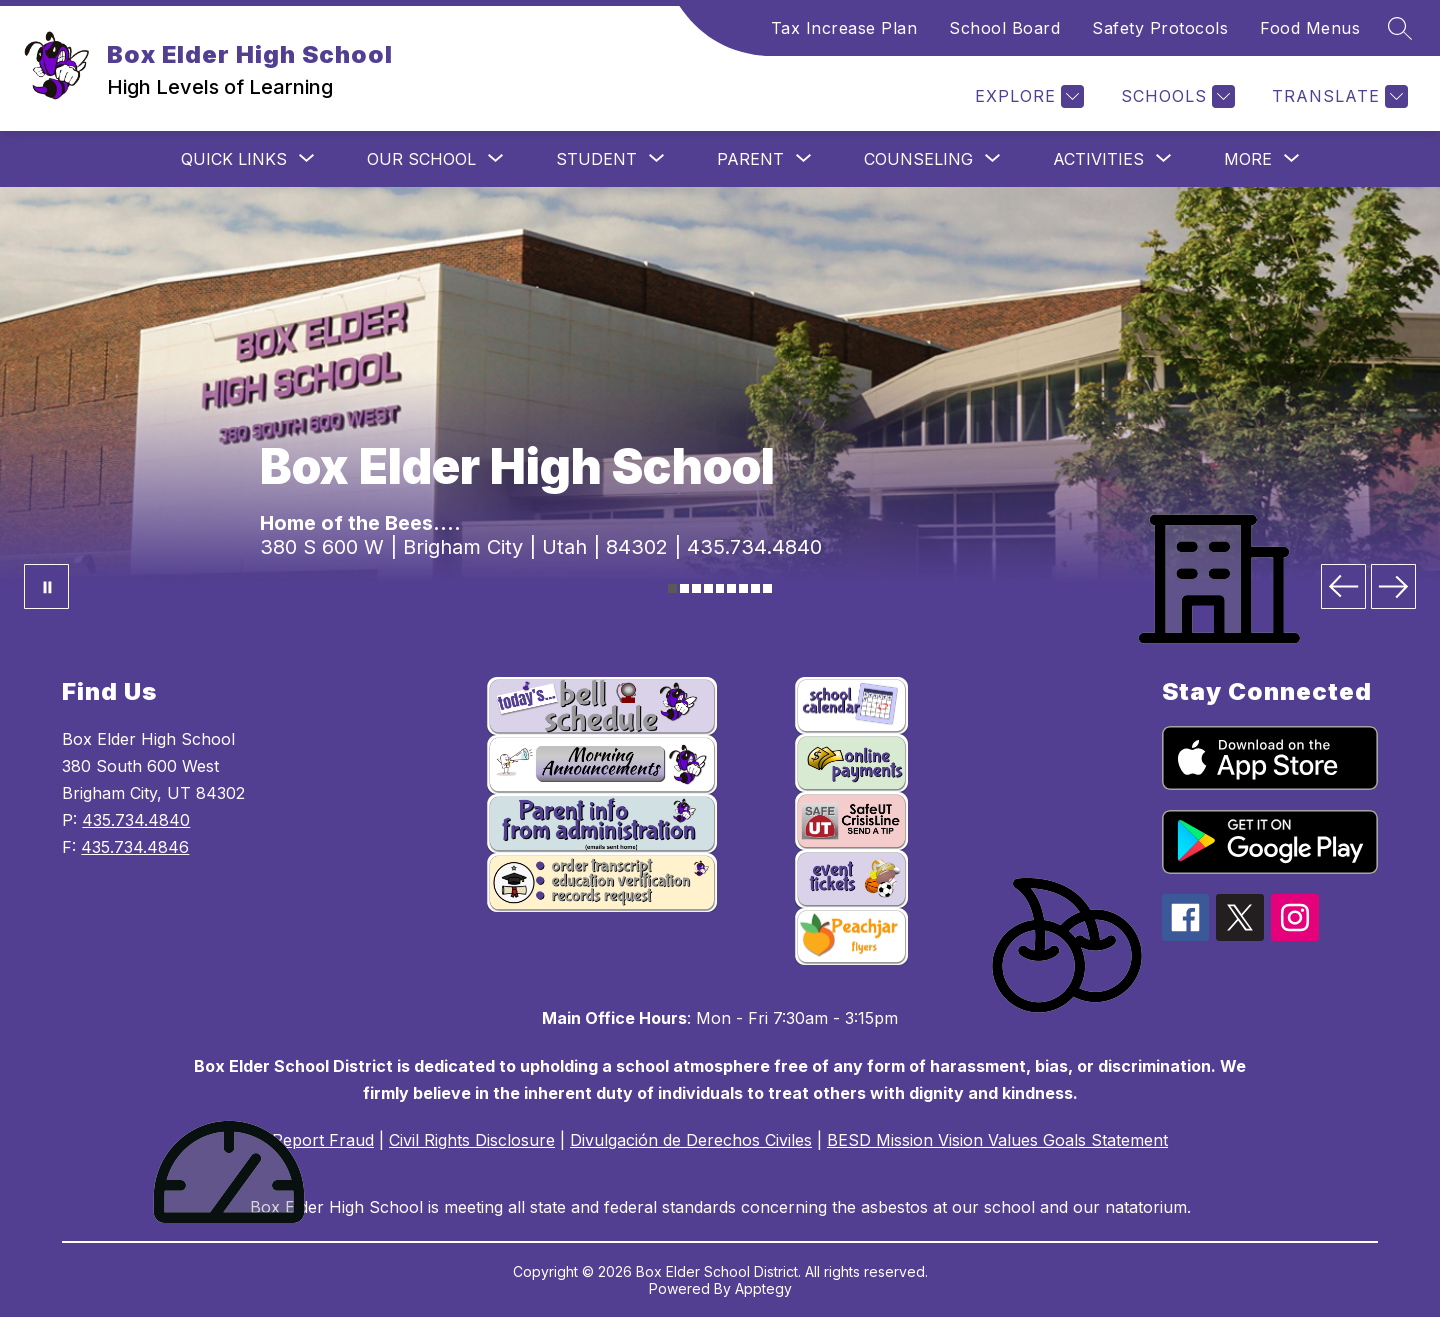  Describe the element at coordinates (1214, 579) in the screenshot. I see `view office or workplace location` at that location.